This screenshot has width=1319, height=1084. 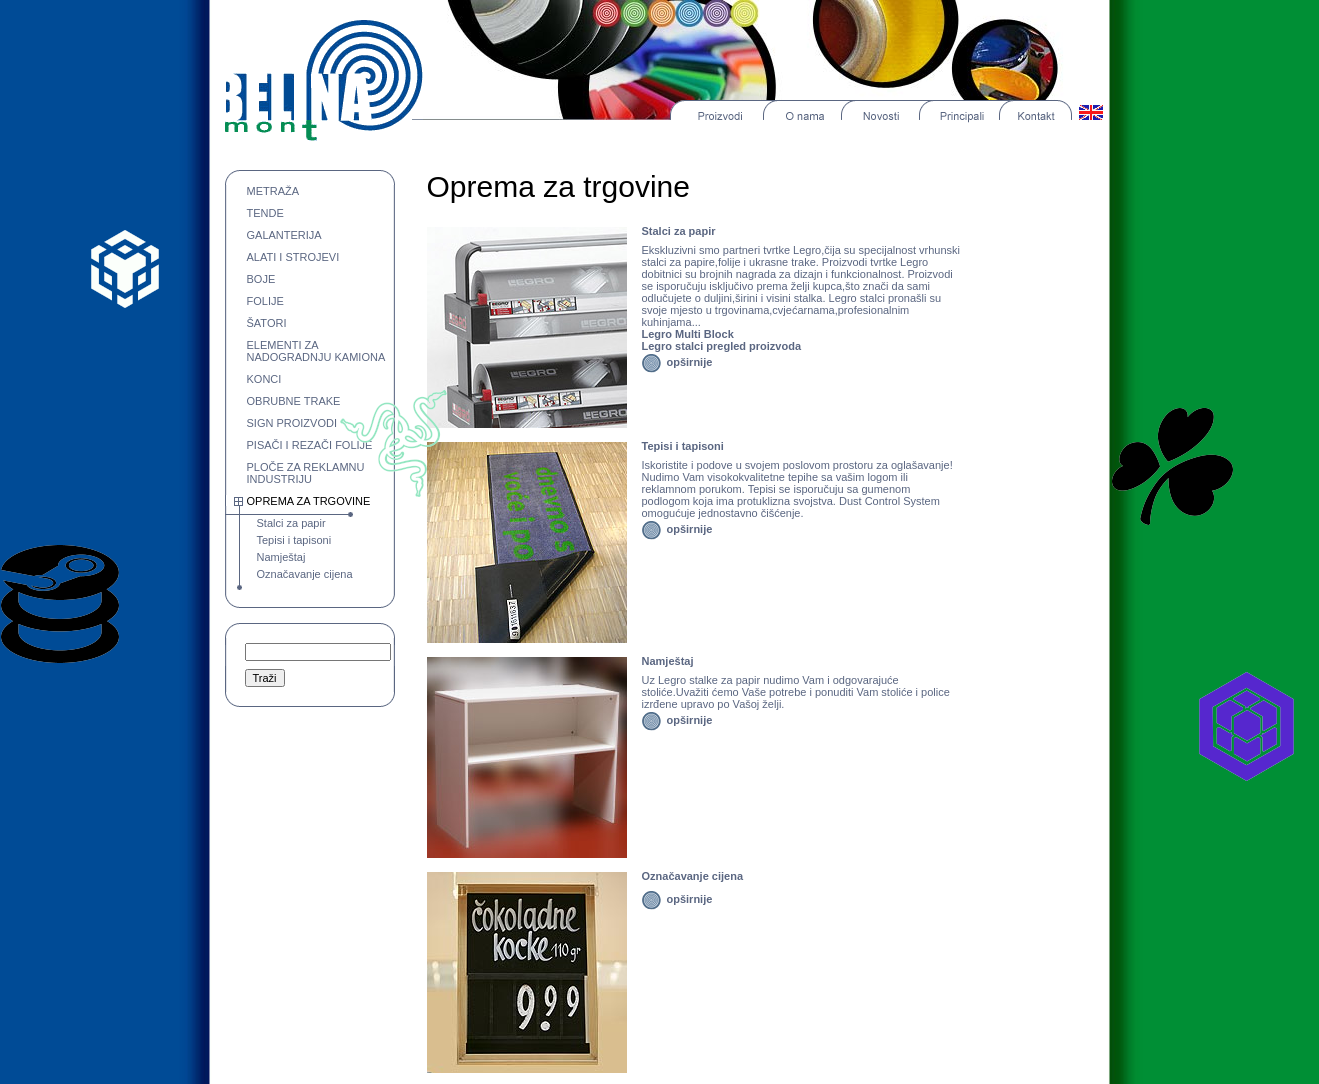 I want to click on bnb chain logo, so click(x=125, y=269).